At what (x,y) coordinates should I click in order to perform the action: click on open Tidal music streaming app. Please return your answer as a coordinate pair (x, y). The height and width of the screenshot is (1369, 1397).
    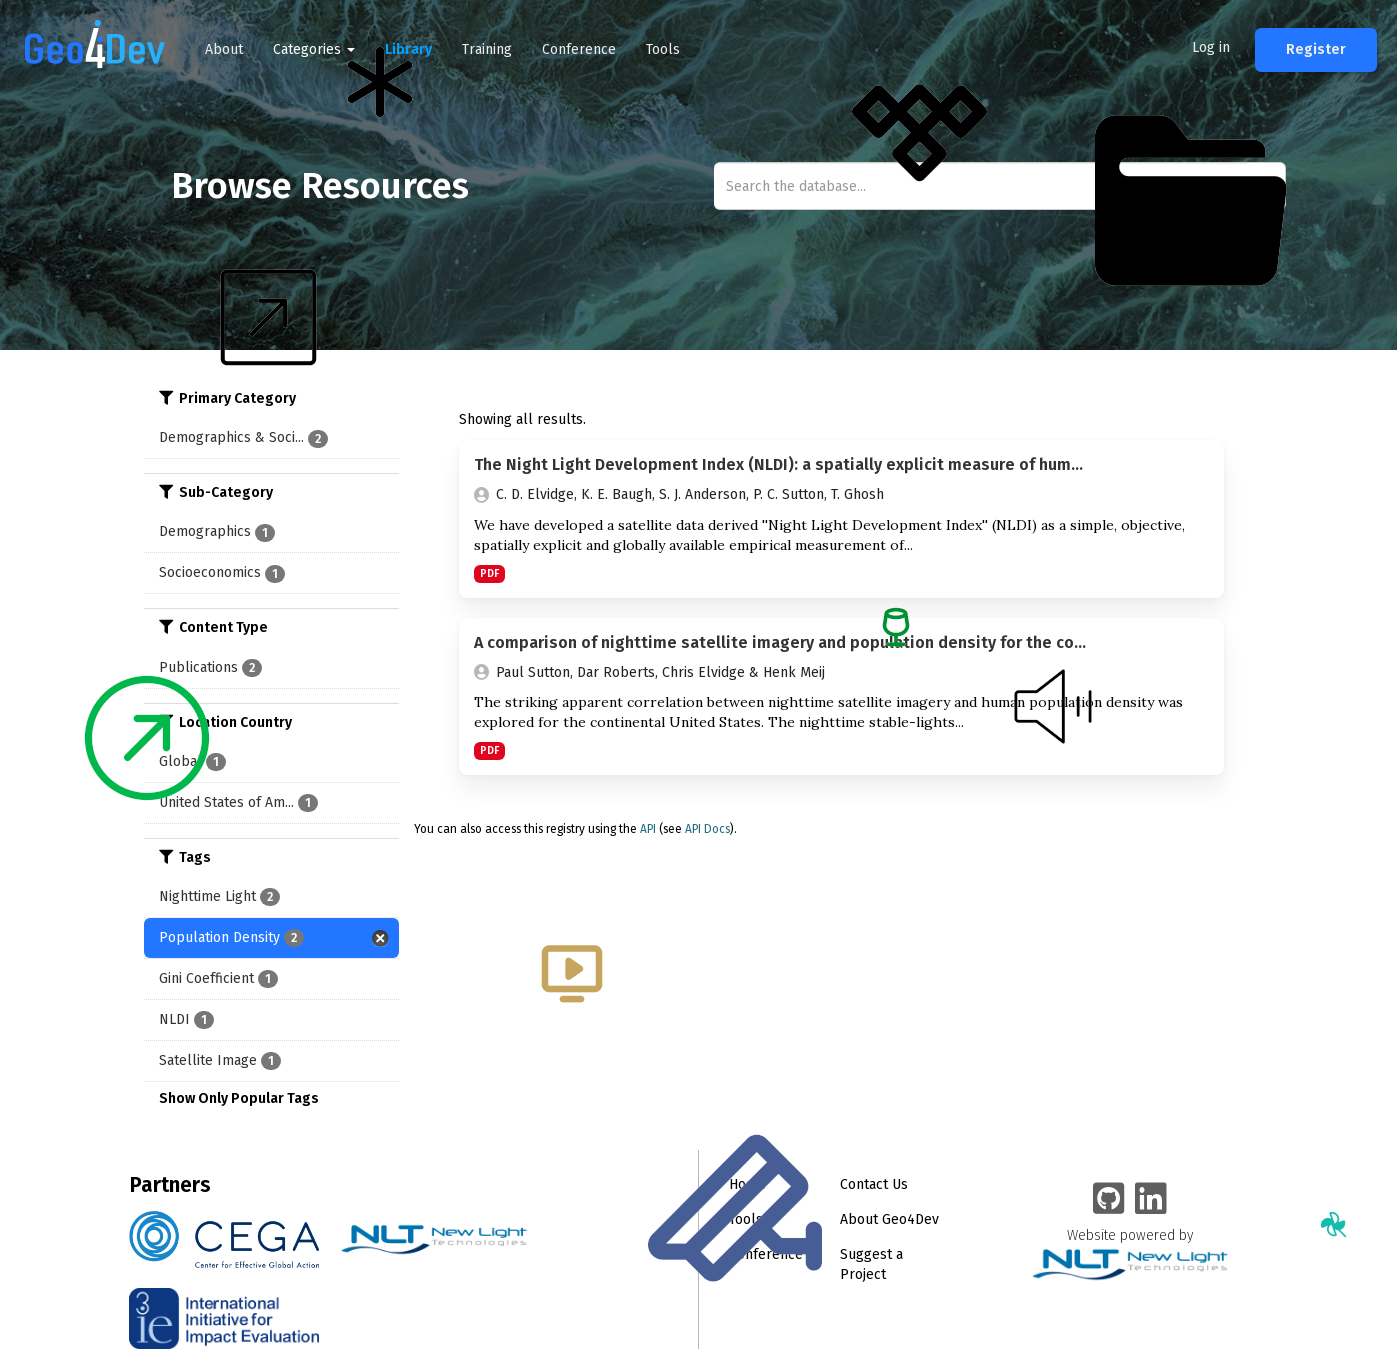
    Looking at the image, I should click on (919, 128).